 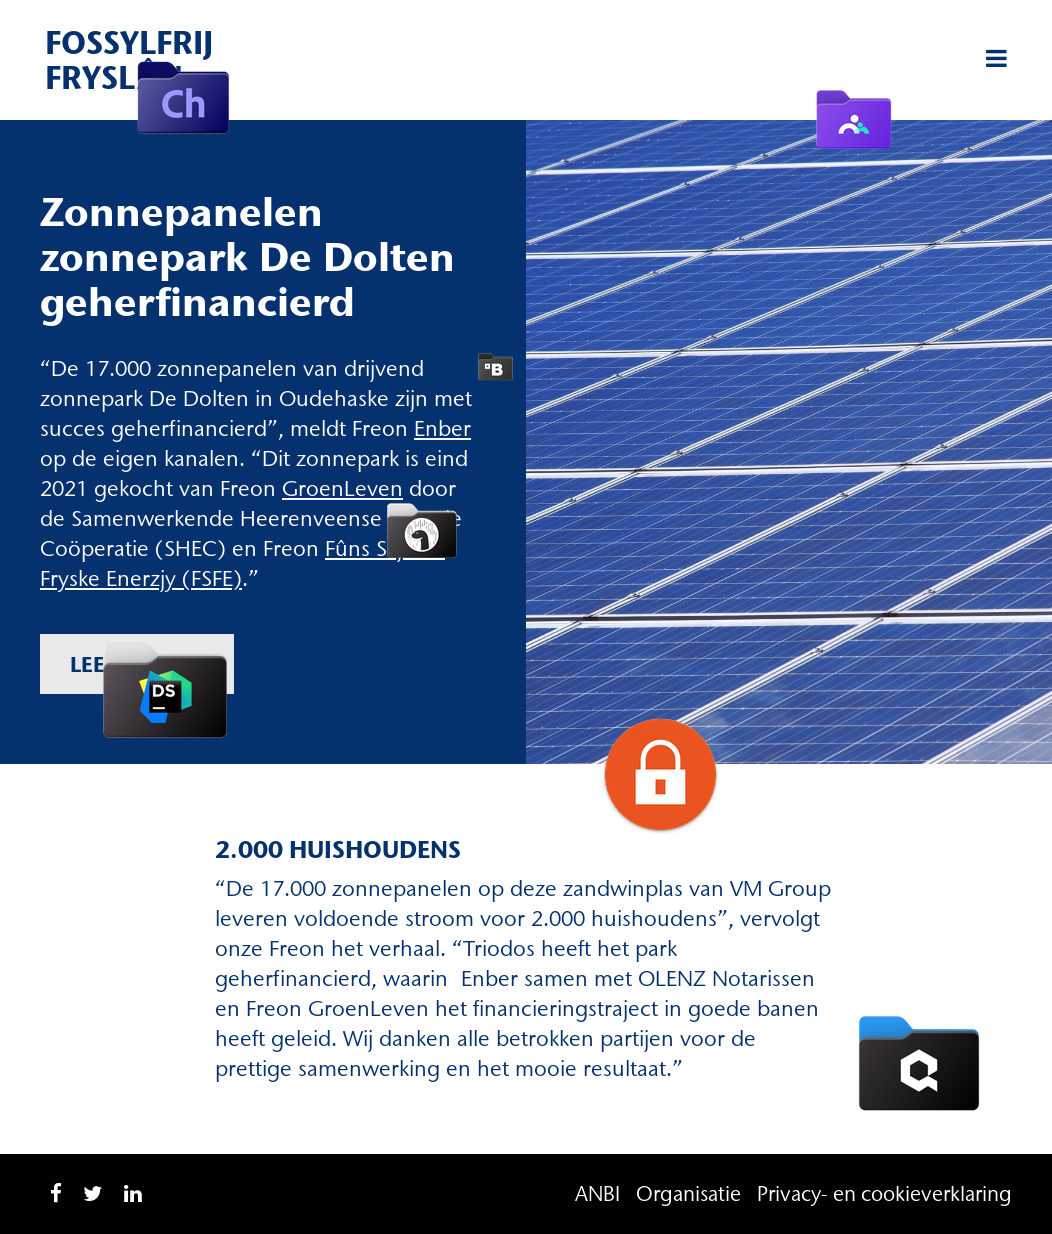 What do you see at coordinates (853, 121) in the screenshot?
I see `open wondershare famisafe app folder` at bounding box center [853, 121].